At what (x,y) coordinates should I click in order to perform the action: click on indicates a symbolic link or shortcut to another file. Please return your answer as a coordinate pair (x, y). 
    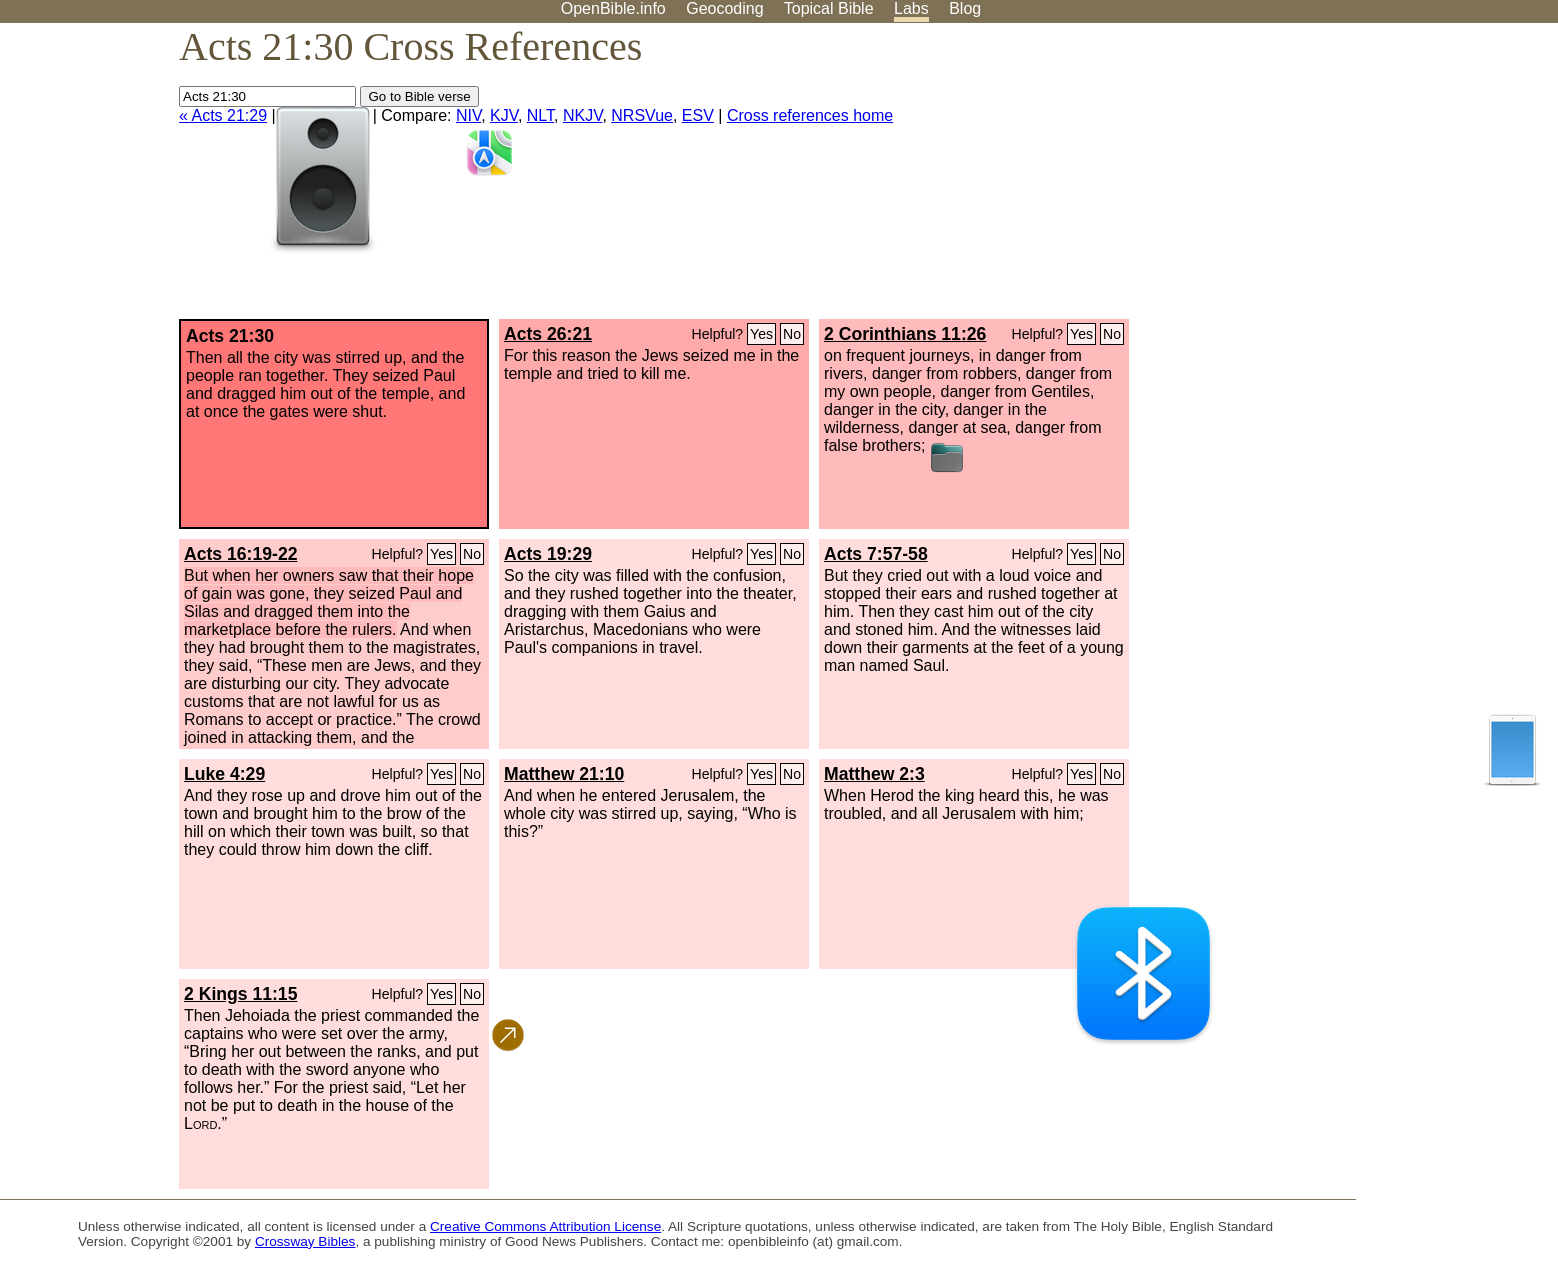
    Looking at the image, I should click on (508, 1035).